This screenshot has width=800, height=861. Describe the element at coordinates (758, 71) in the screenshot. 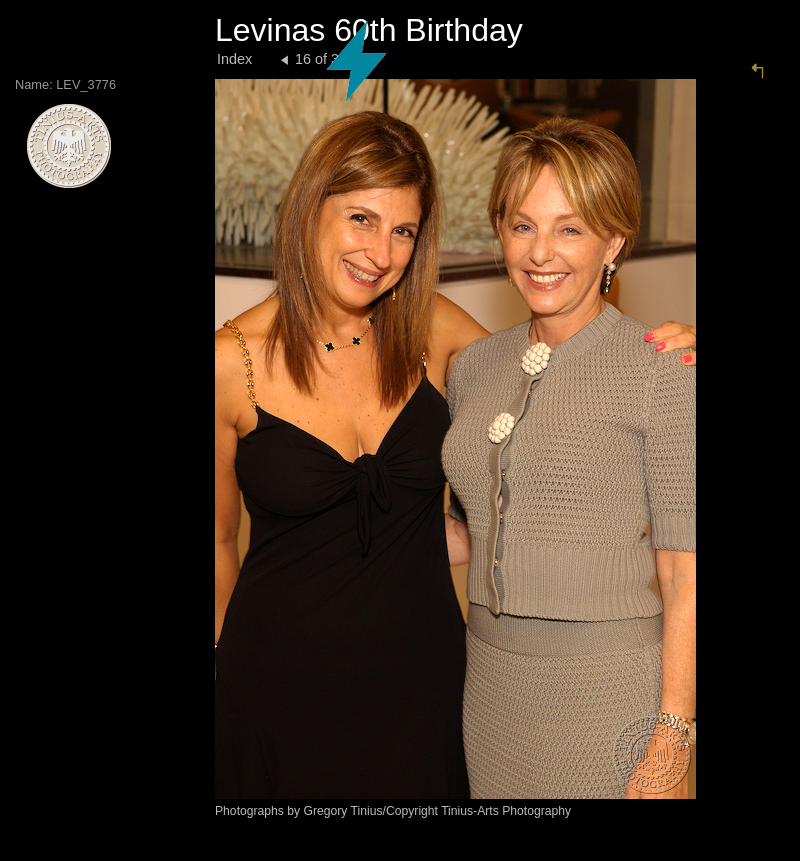

I see `undo or go back to previous action` at that location.